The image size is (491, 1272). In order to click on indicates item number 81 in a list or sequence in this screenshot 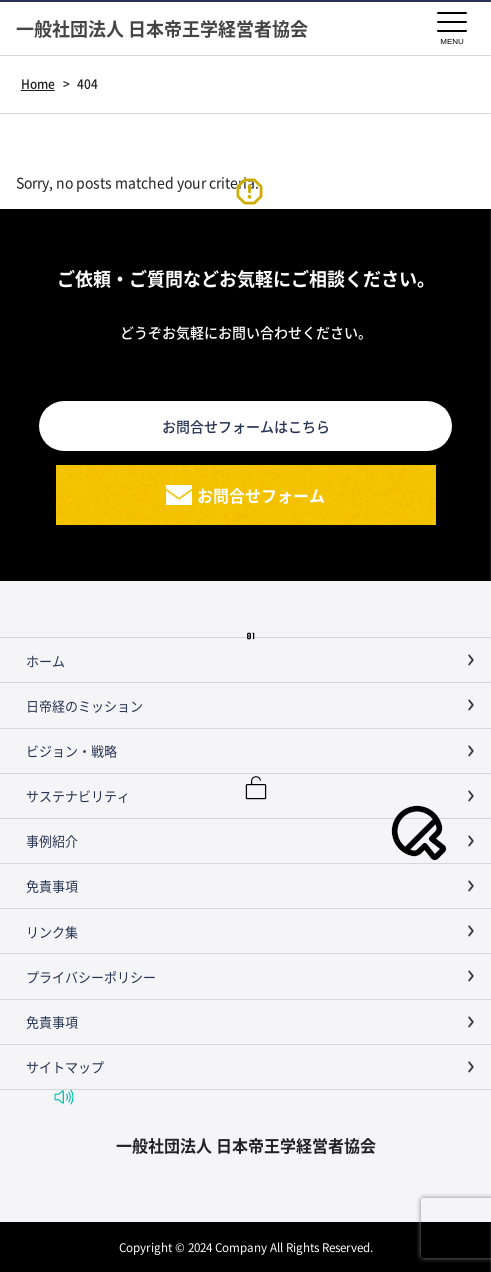, I will do `click(251, 636)`.